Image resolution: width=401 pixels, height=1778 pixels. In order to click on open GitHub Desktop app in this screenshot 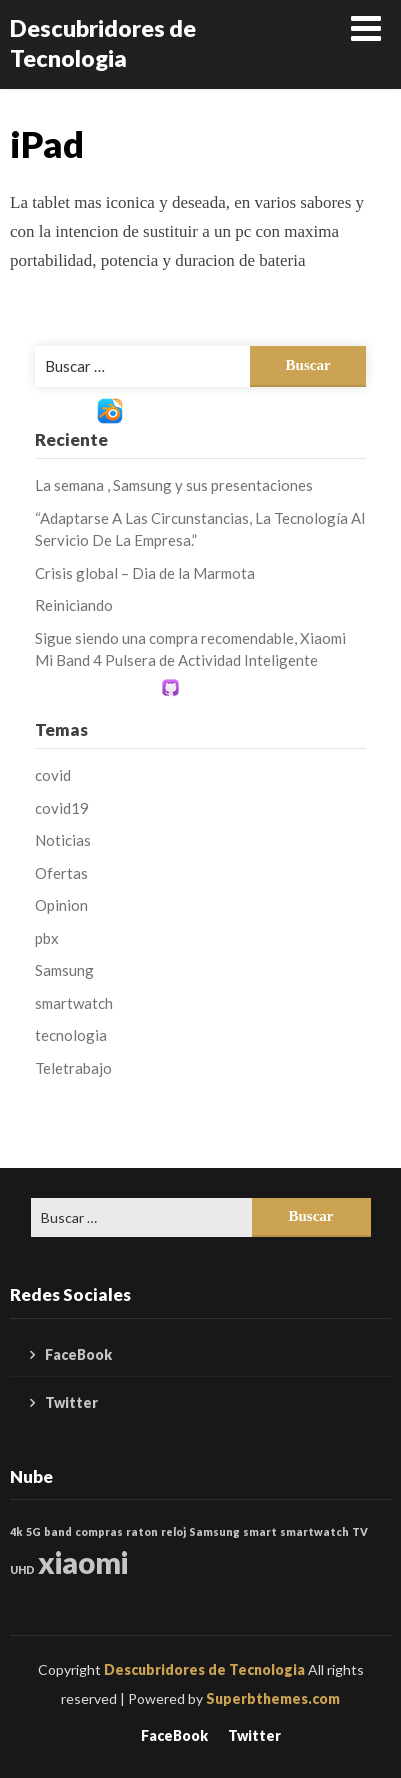, I will do `click(170, 687)`.